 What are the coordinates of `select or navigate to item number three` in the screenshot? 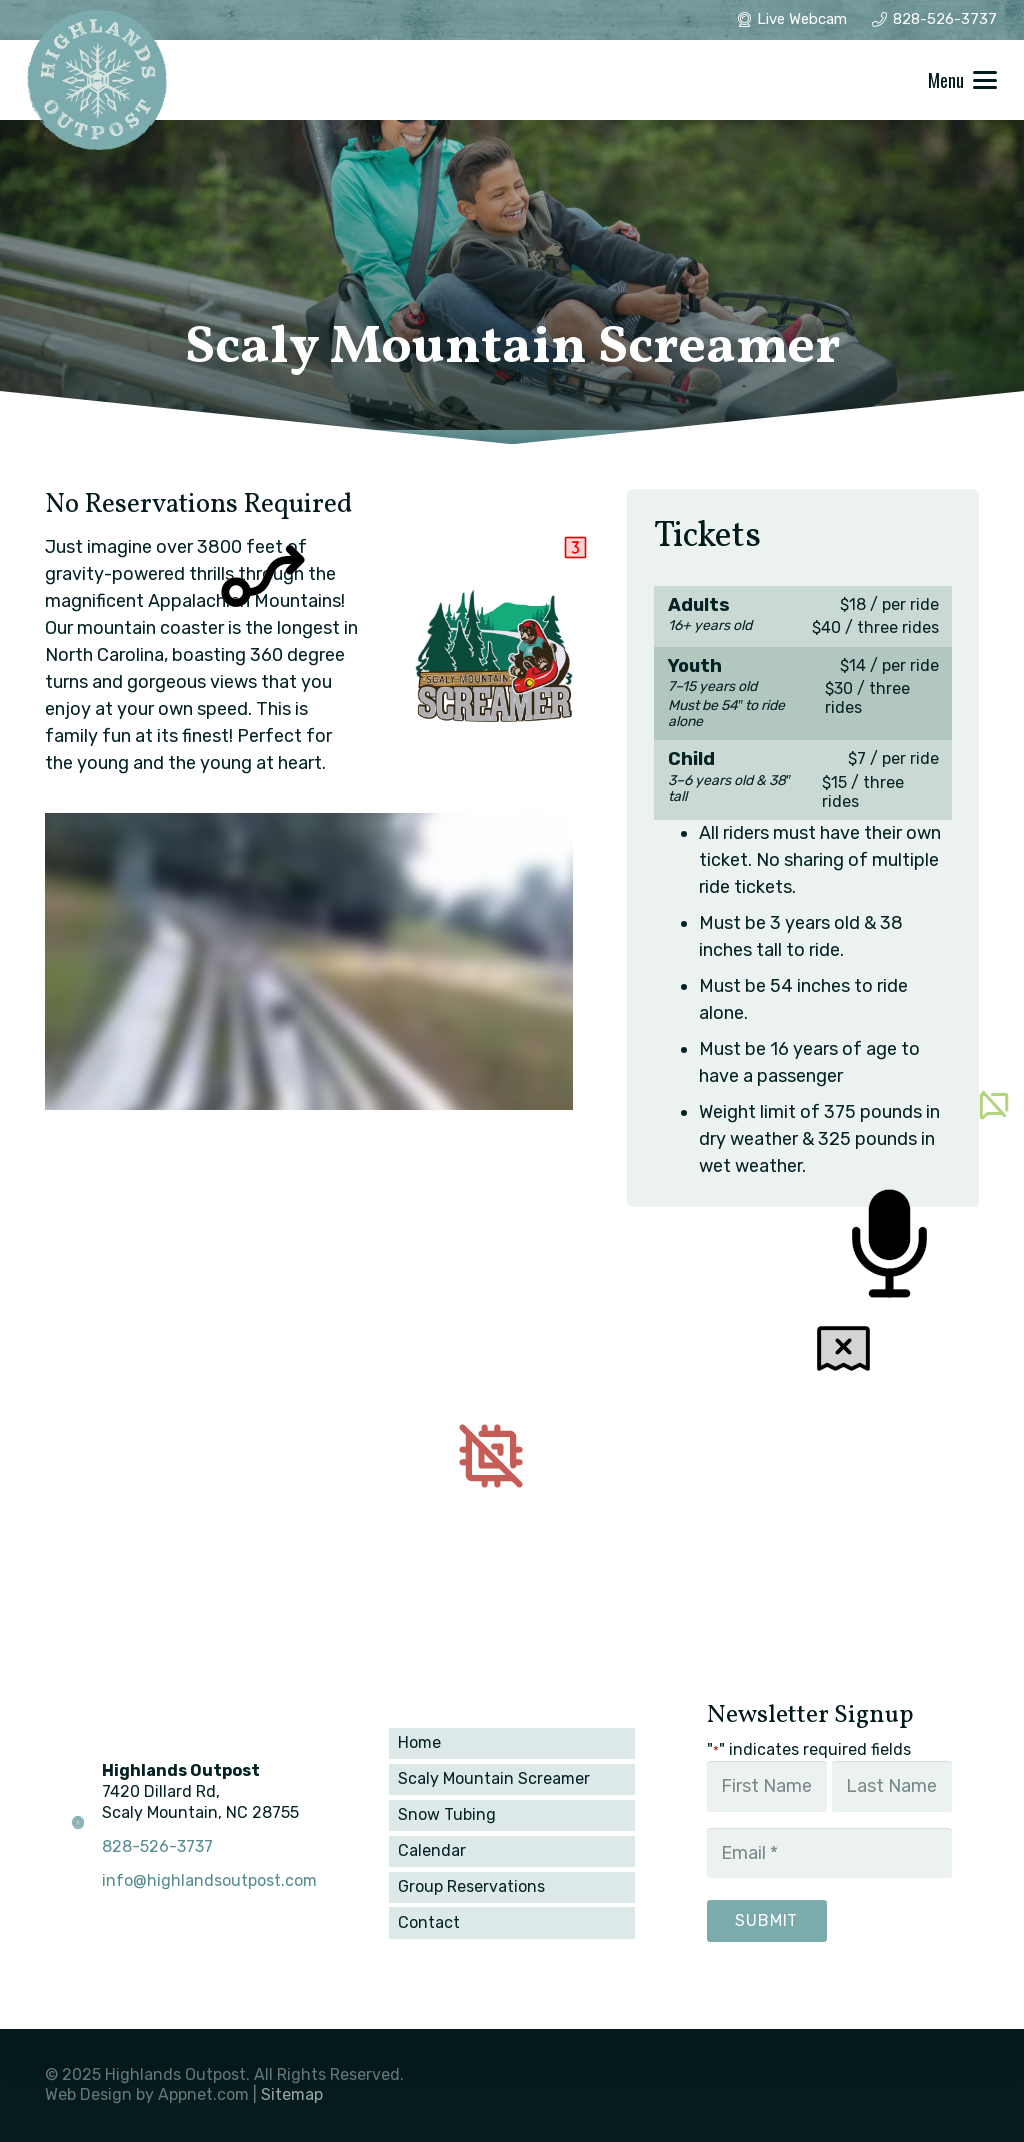 It's located at (575, 547).